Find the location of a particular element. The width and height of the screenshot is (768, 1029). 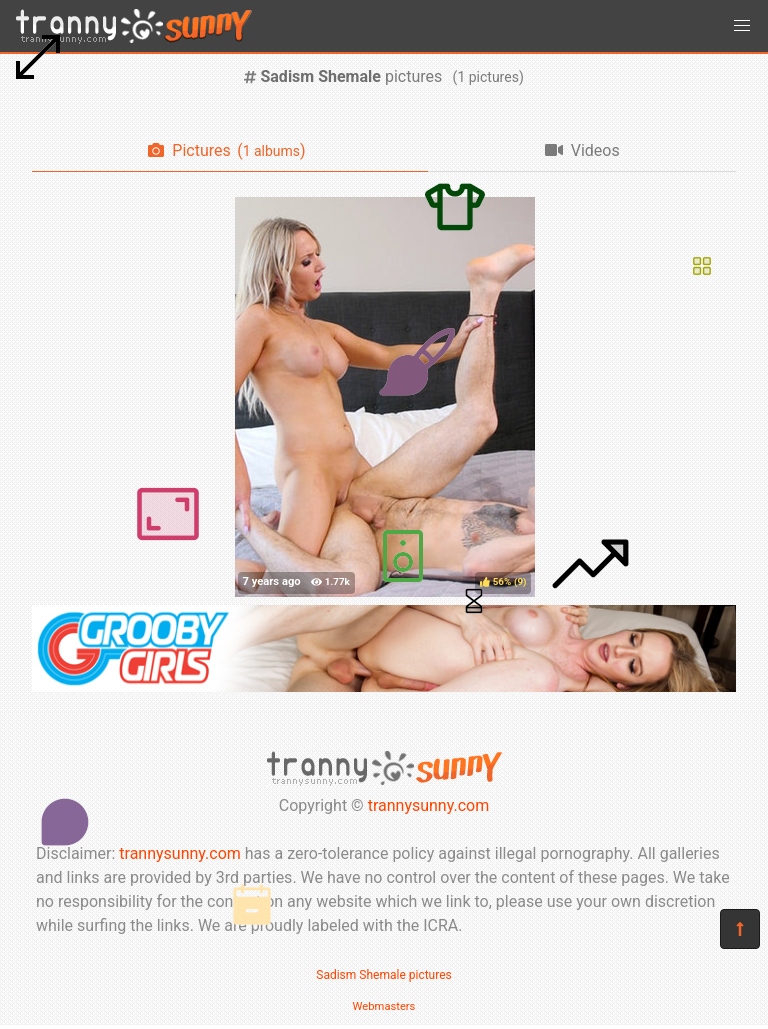

adjust speaker or audio output settings is located at coordinates (403, 556).